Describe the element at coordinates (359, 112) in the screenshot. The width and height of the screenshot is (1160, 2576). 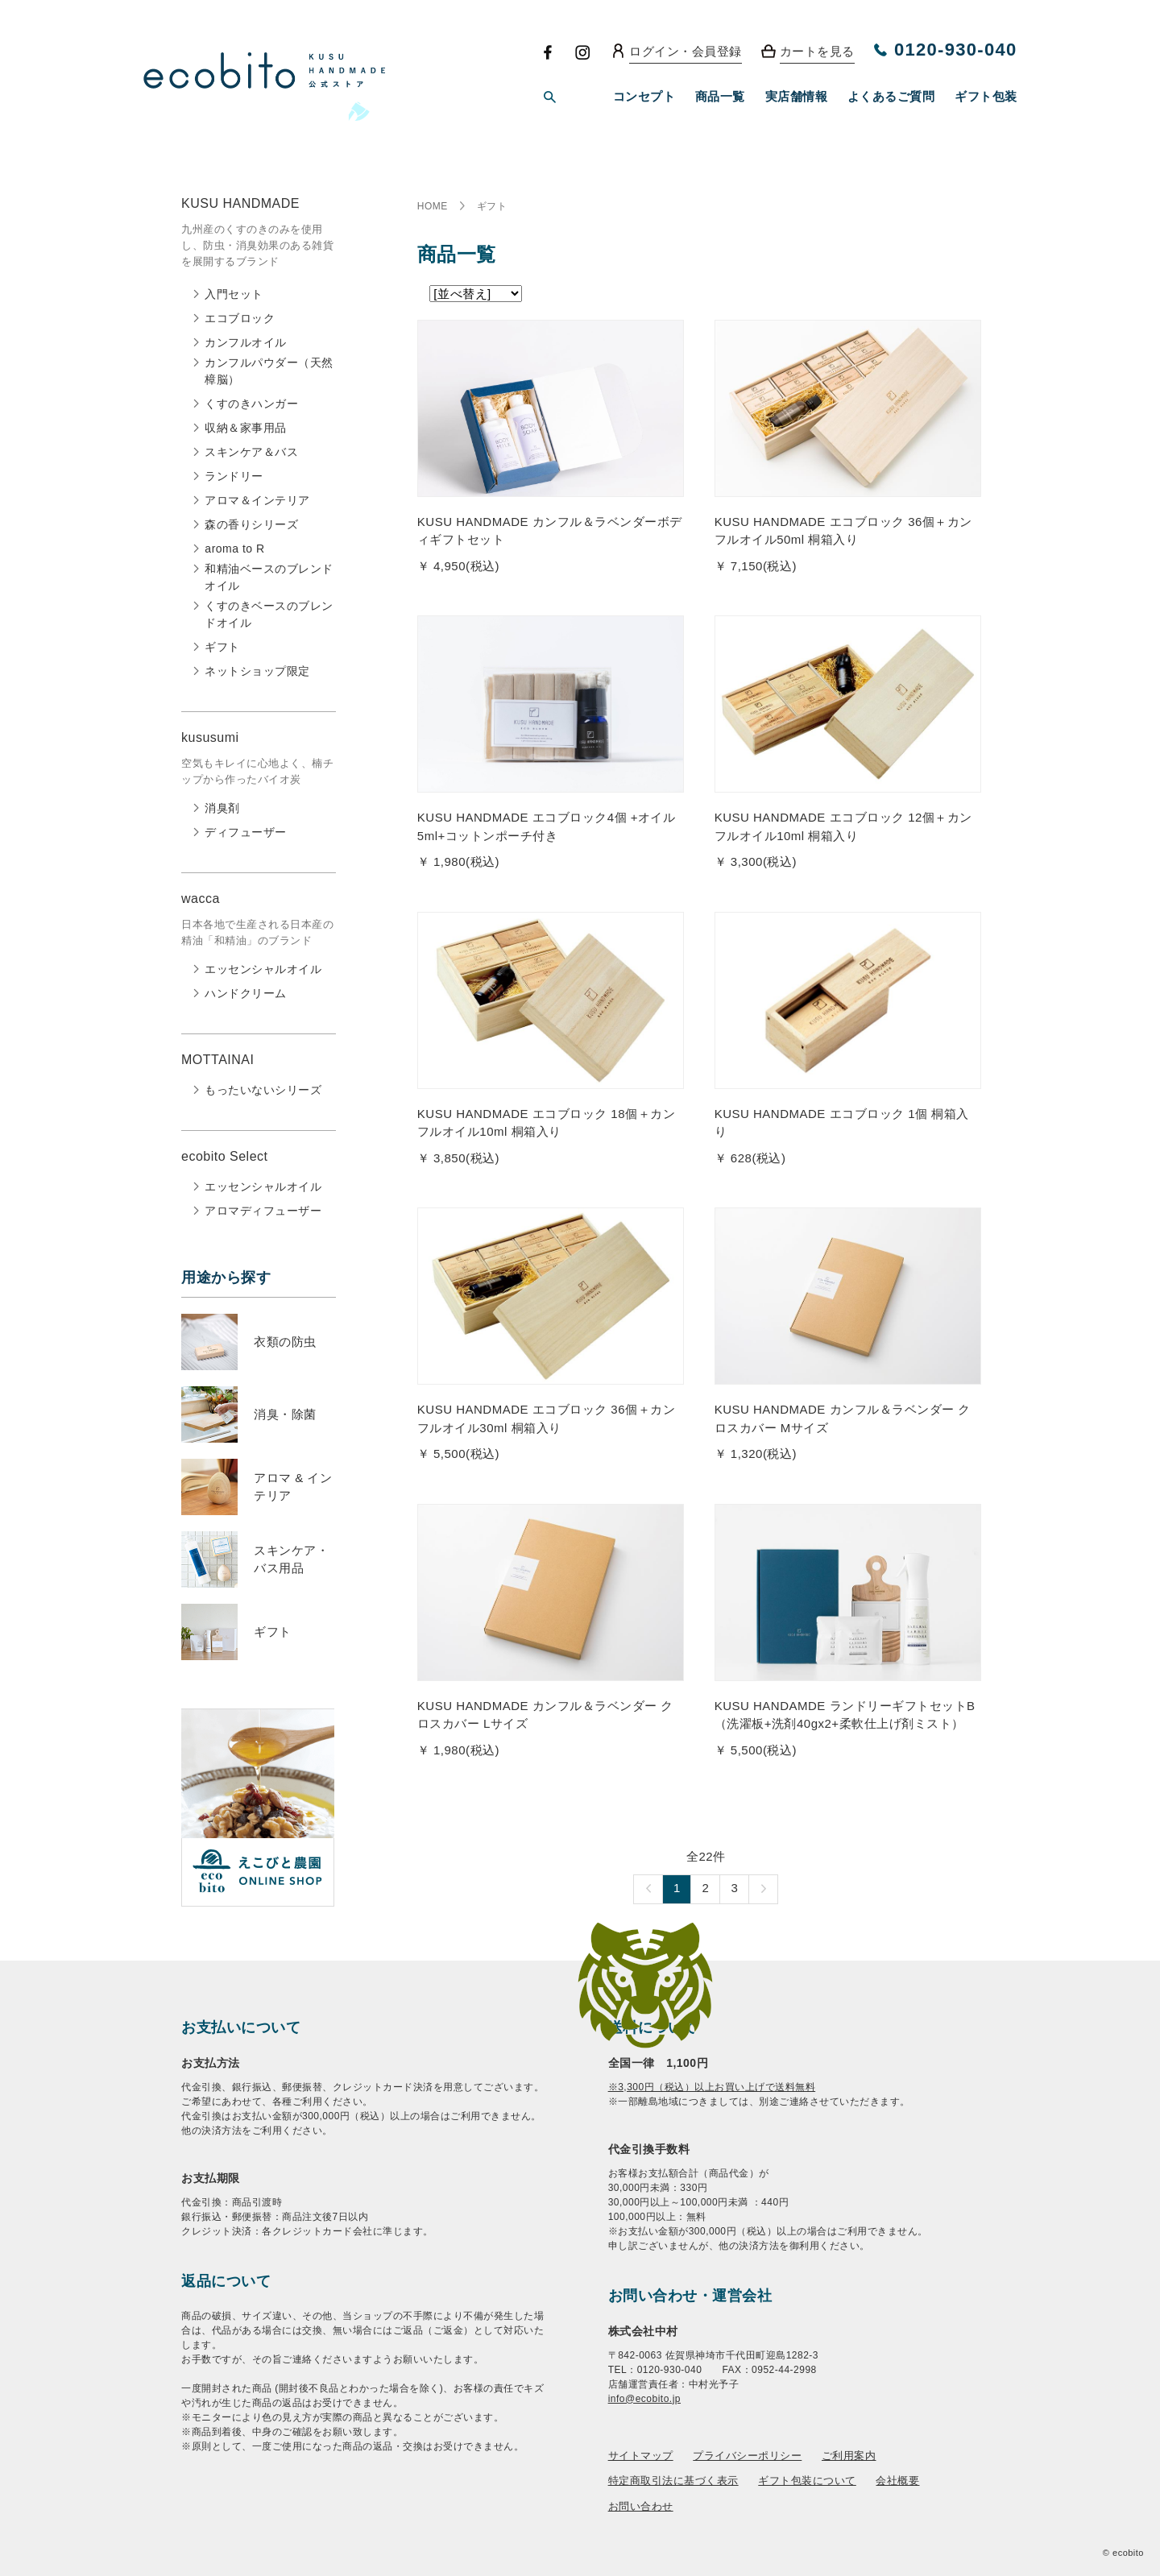
I see `equip axe tool or weapon` at that location.